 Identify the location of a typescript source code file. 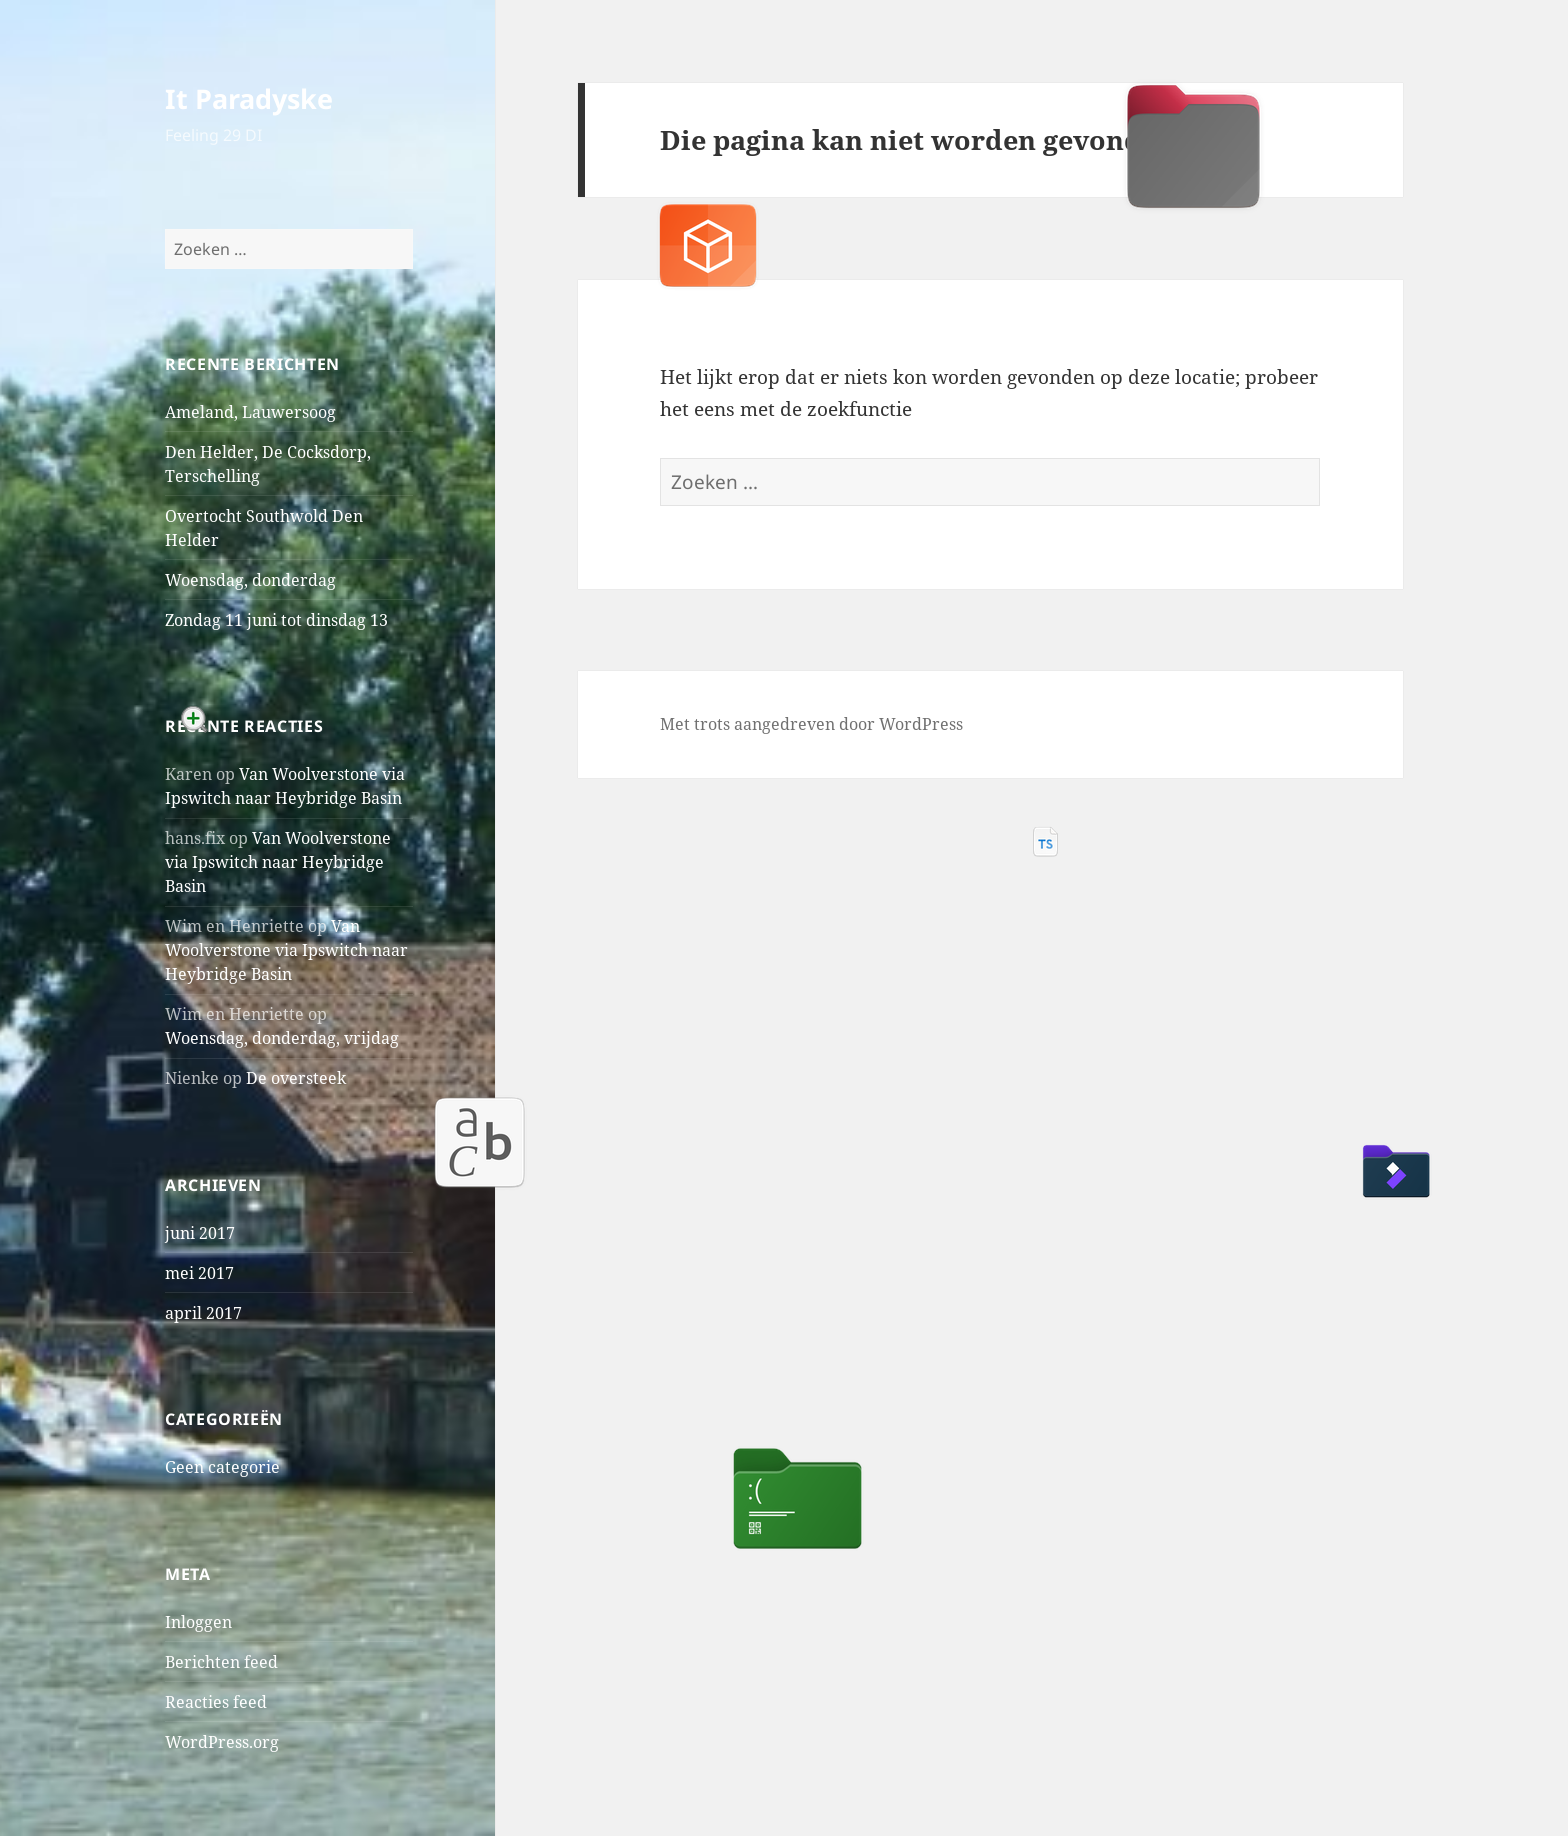
(1045, 841).